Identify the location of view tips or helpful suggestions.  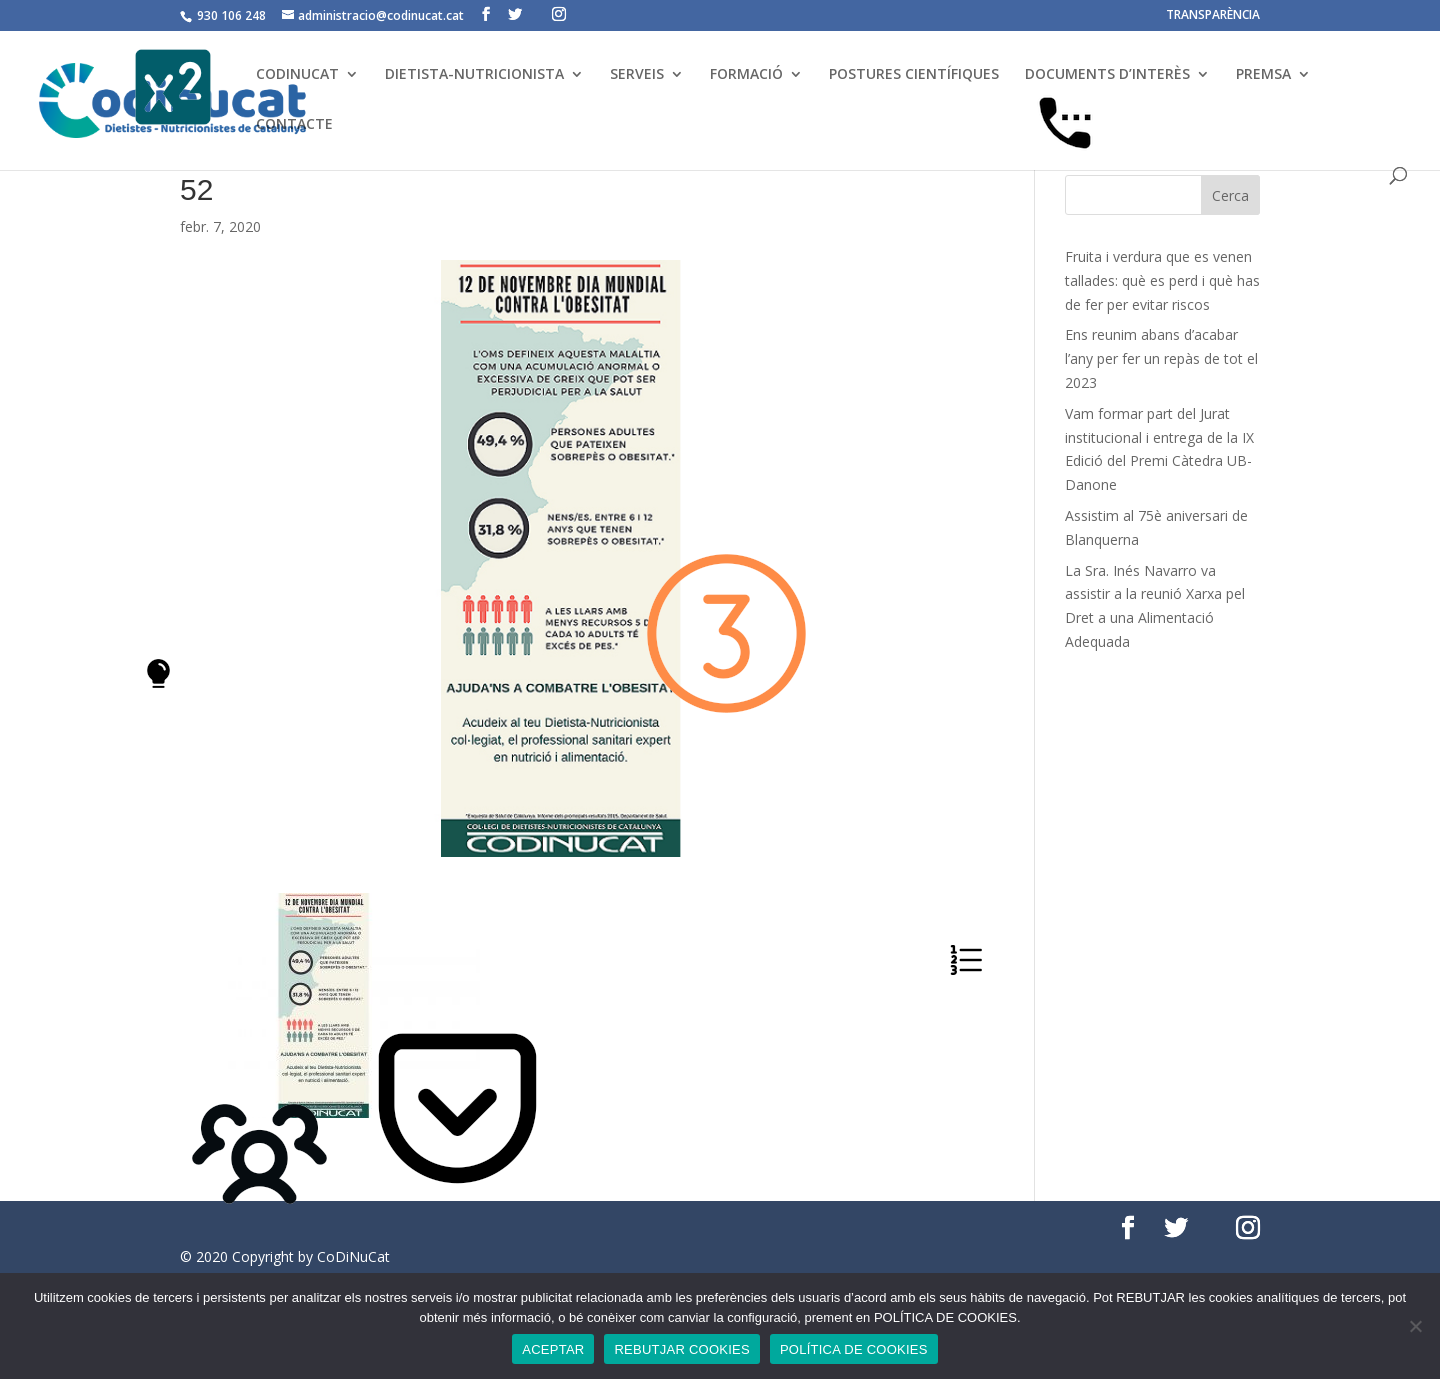
(158, 673).